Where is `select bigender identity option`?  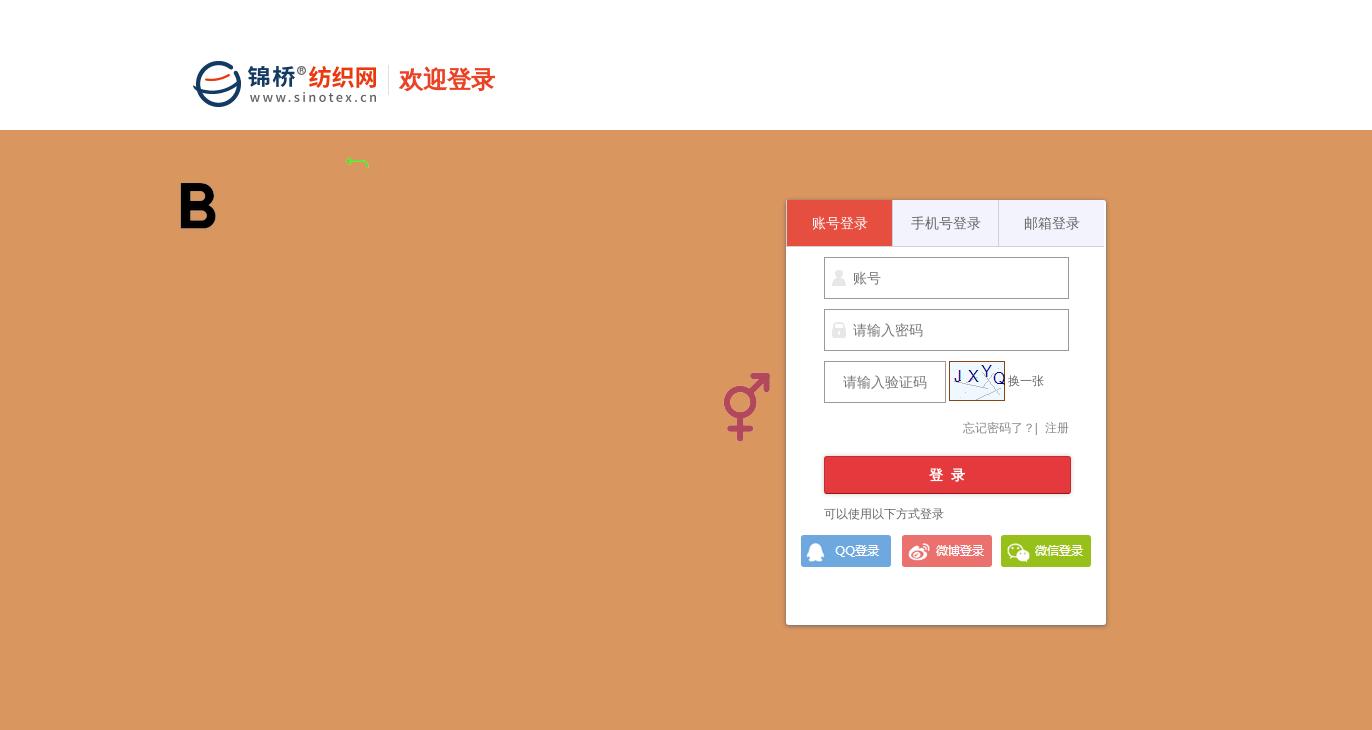
select bigender identity option is located at coordinates (743, 405).